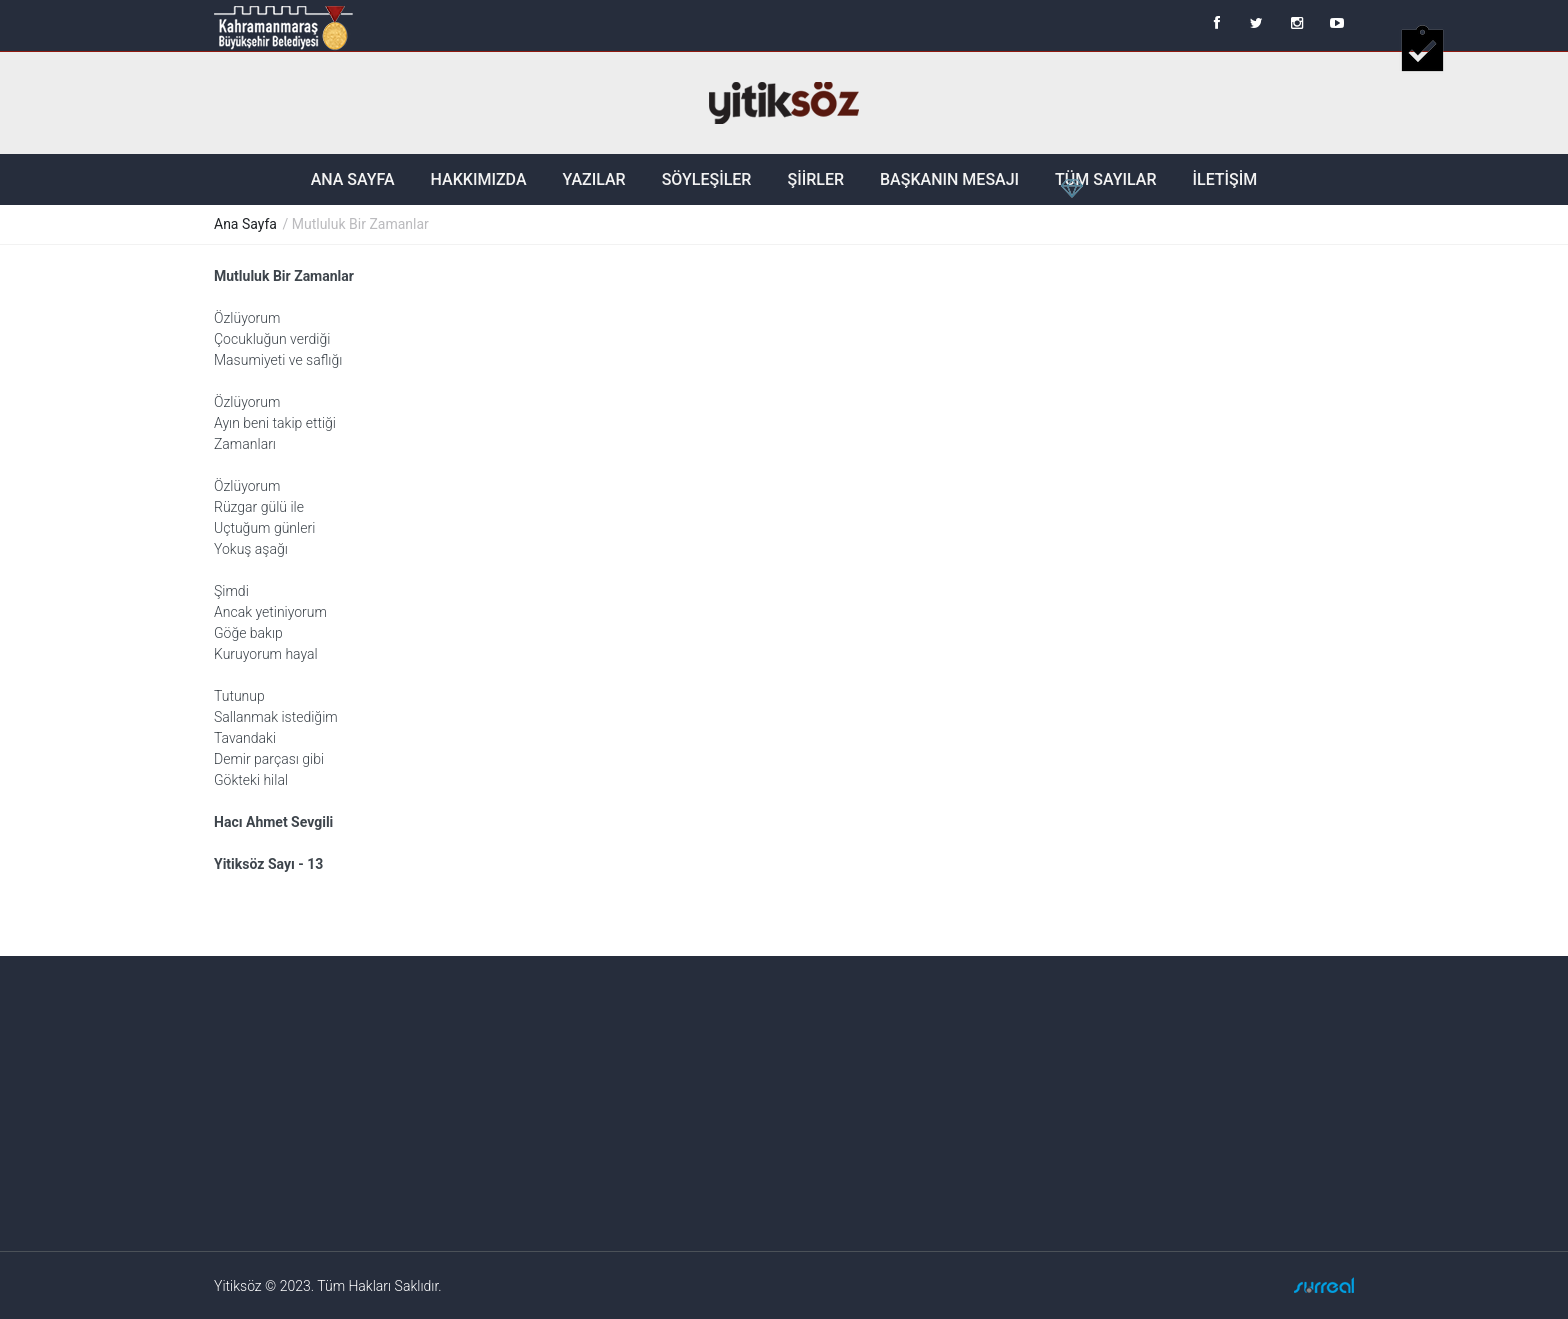  I want to click on open Sketch design application, so click(1072, 188).